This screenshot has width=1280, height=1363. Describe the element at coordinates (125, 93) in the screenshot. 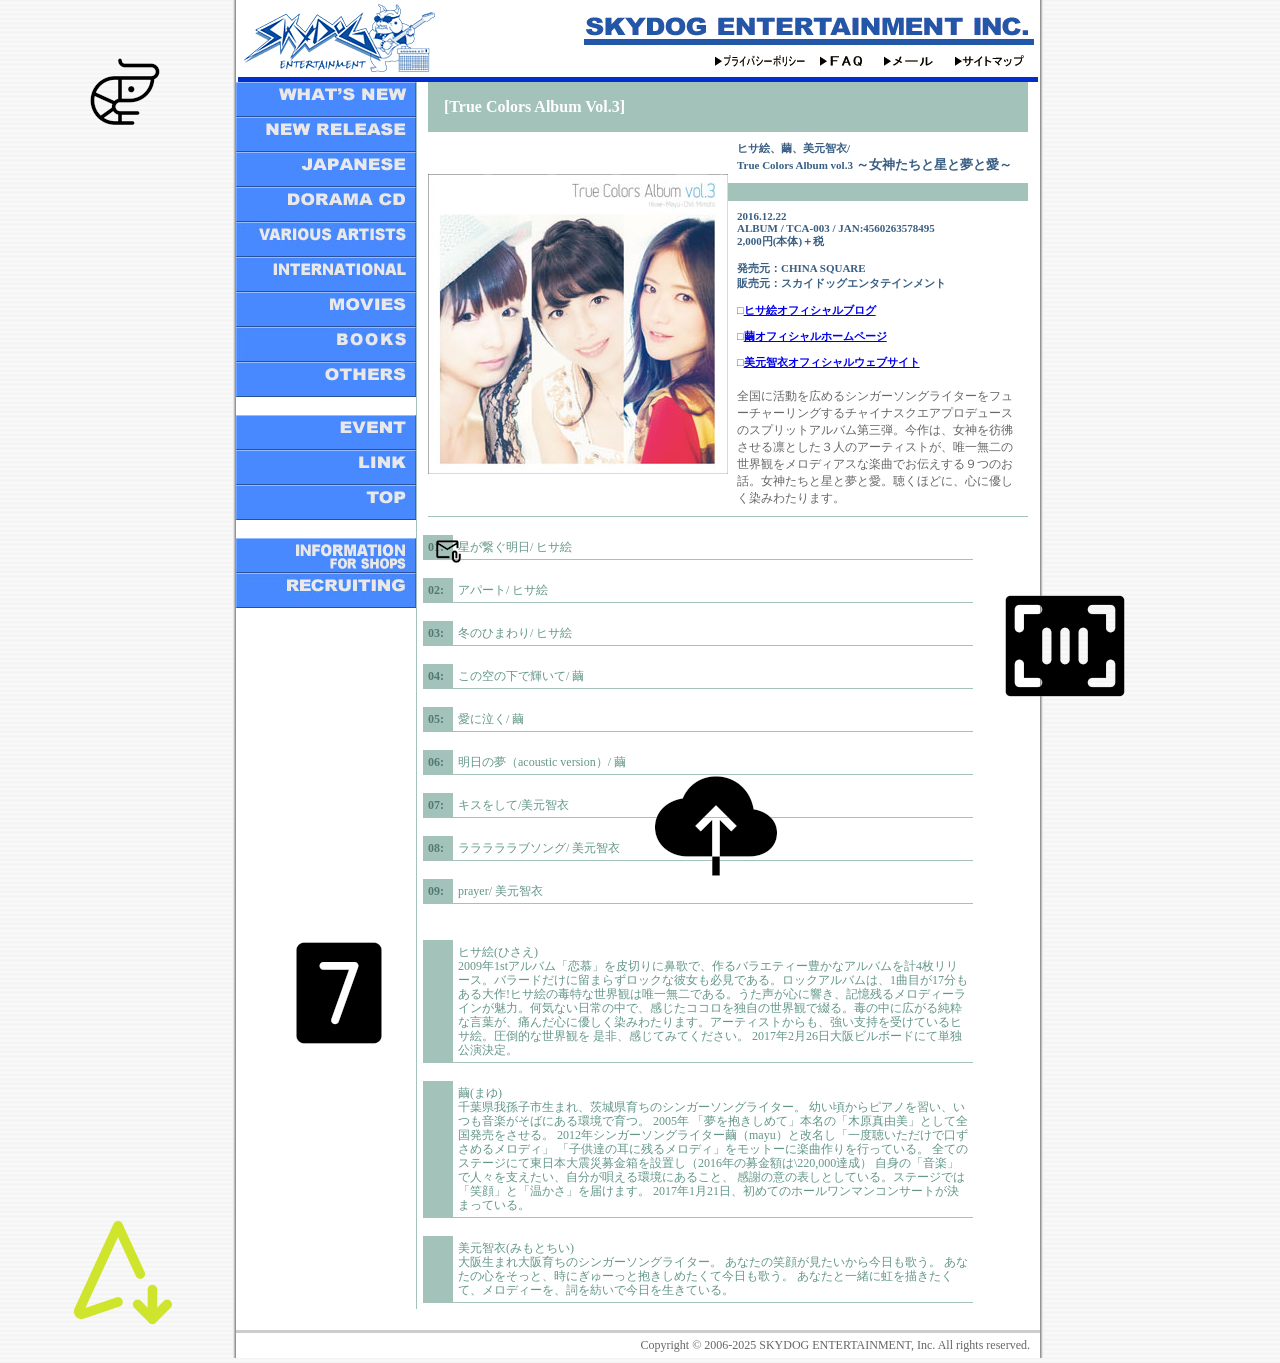

I see `indicates seafood or shrimp menu option` at that location.